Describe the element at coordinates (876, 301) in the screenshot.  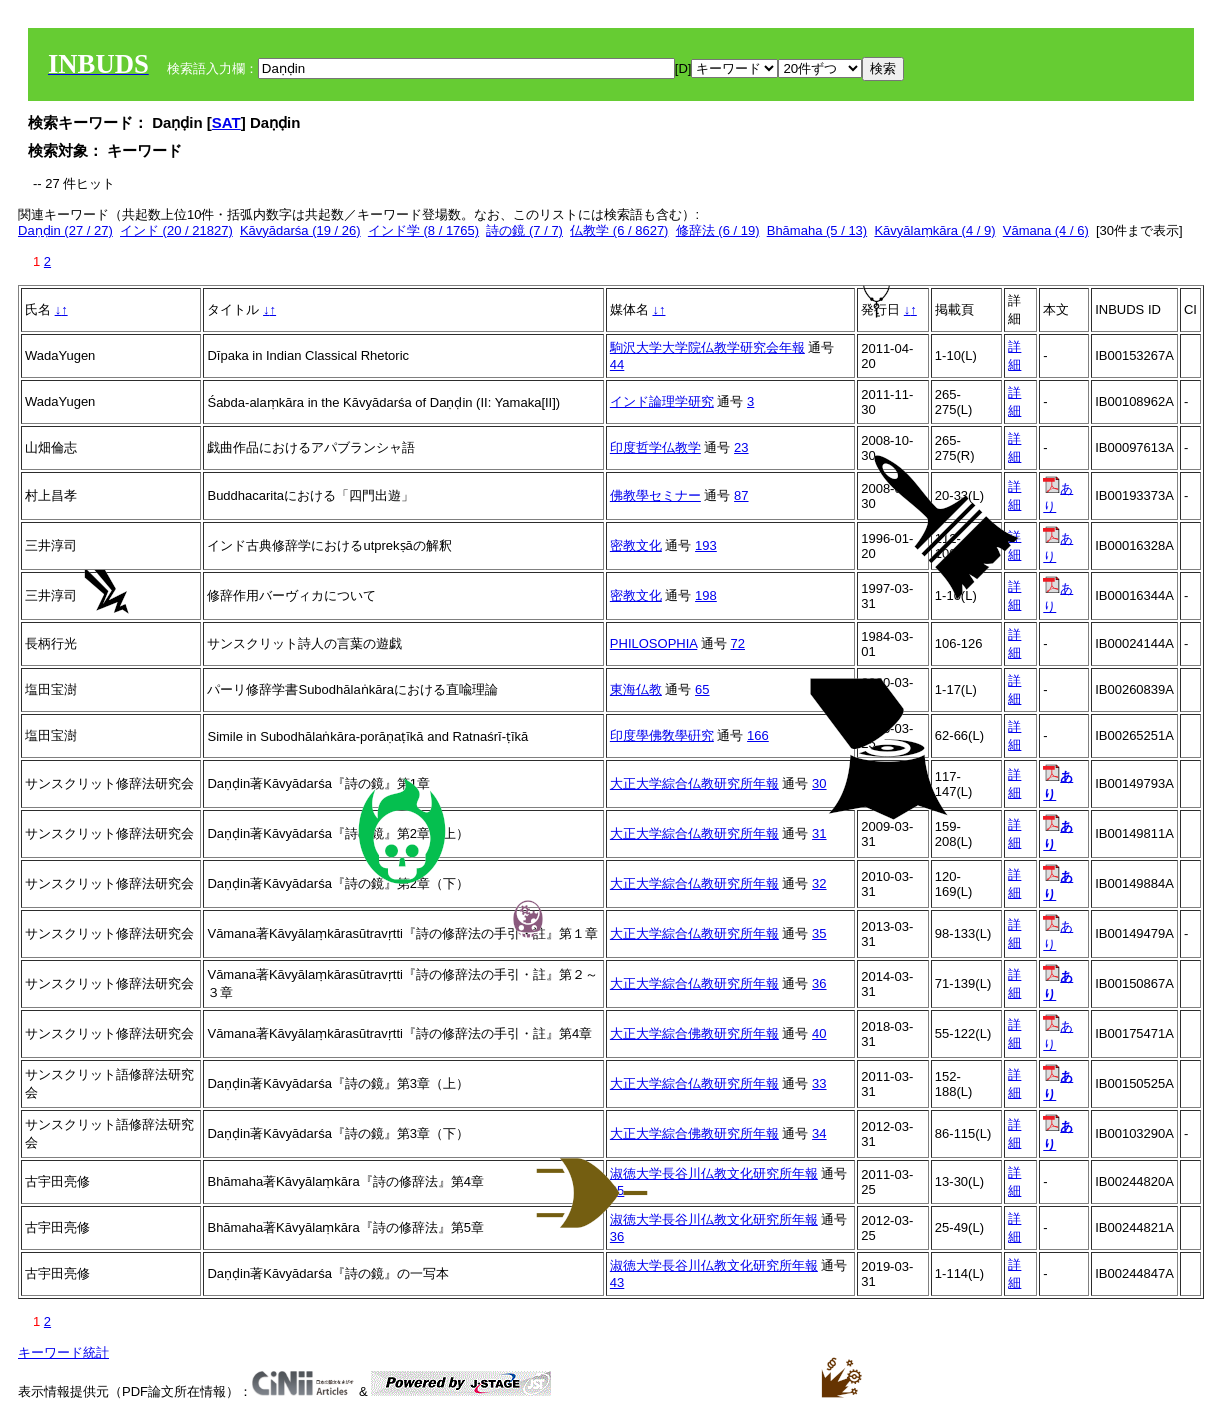
I see `decorative key item or accessory in a game inventory` at that location.